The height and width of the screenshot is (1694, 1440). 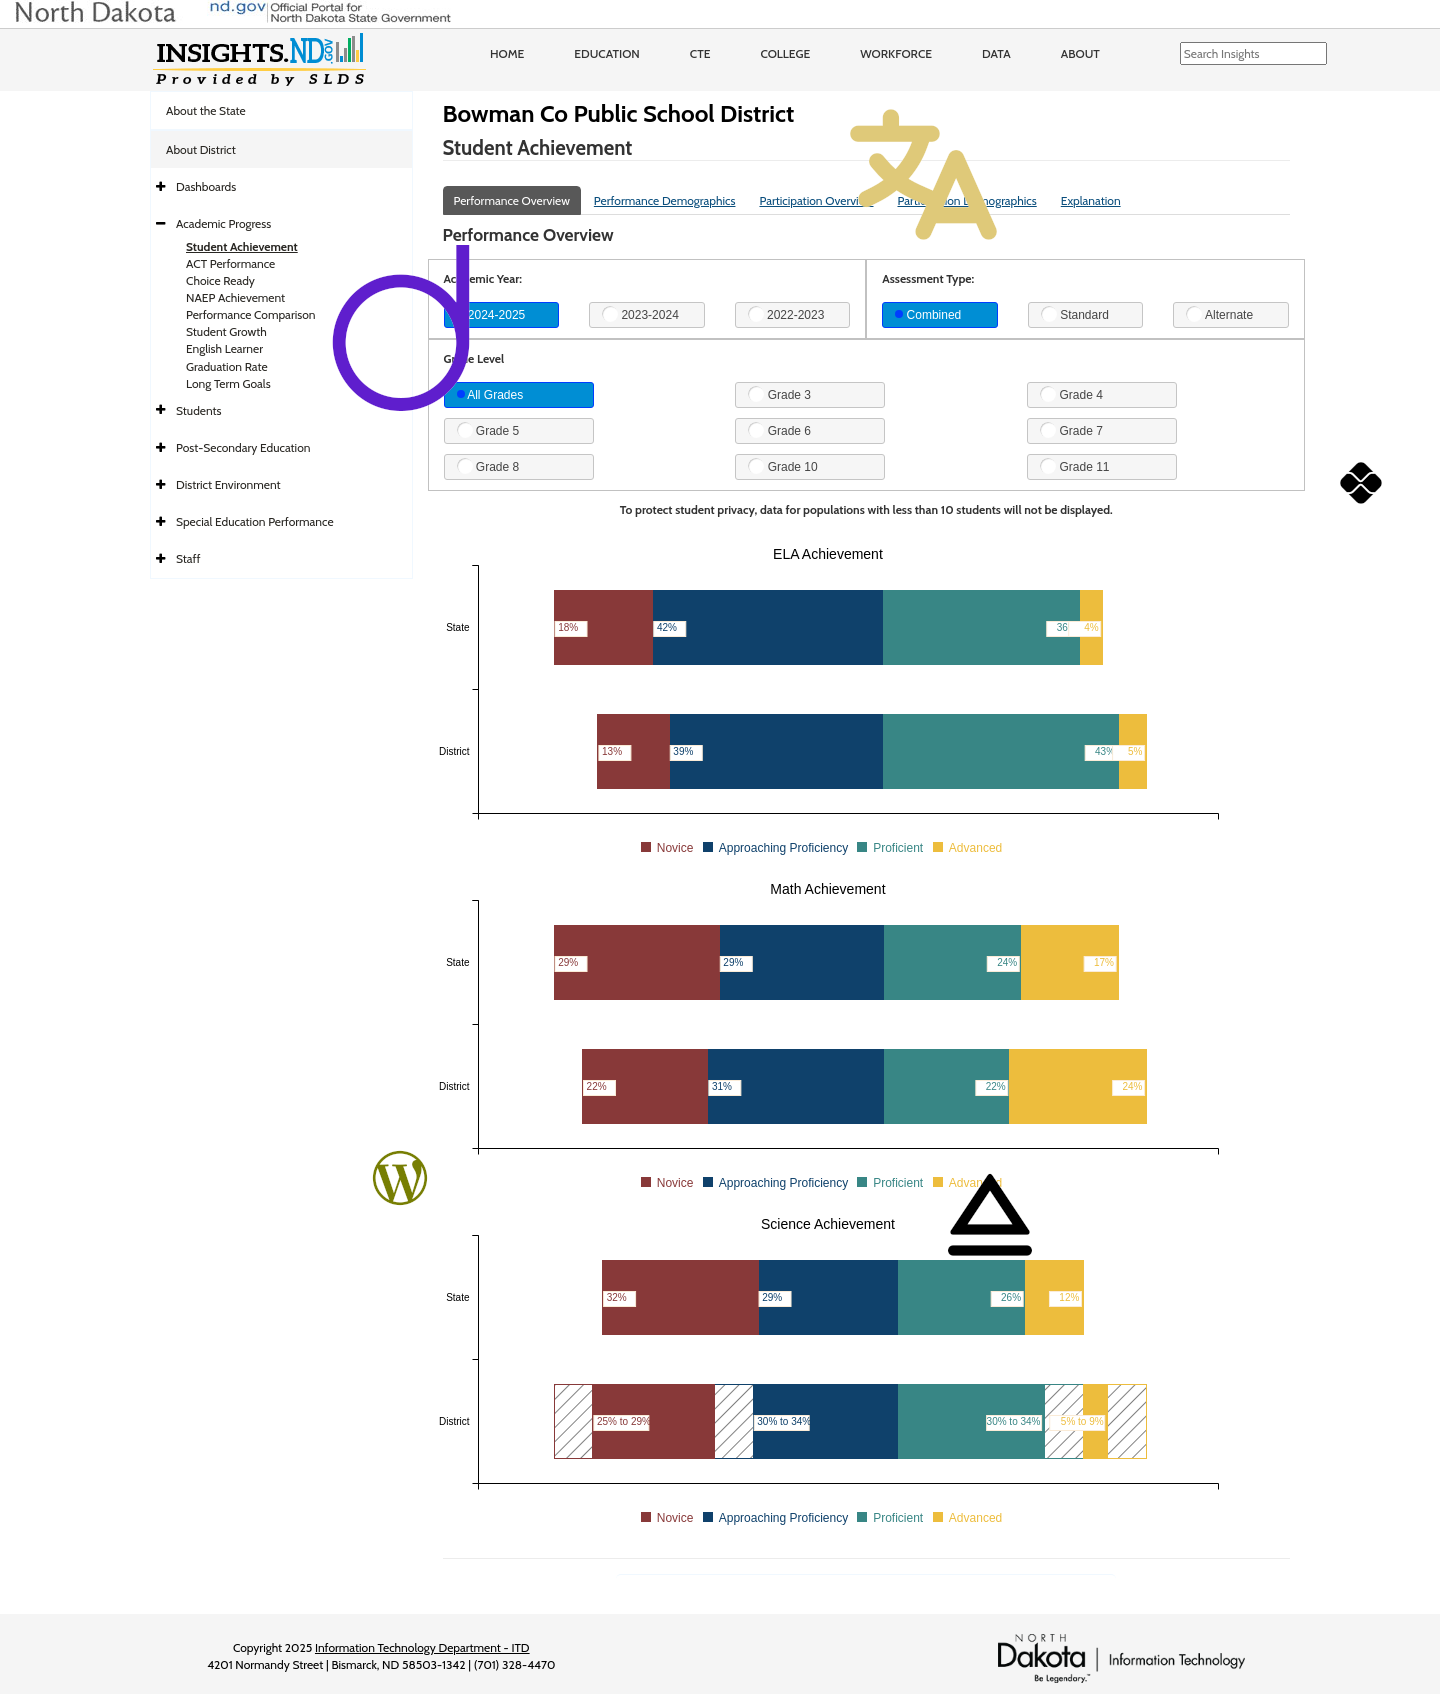 What do you see at coordinates (990, 1219) in the screenshot?
I see `eject media or disc` at bounding box center [990, 1219].